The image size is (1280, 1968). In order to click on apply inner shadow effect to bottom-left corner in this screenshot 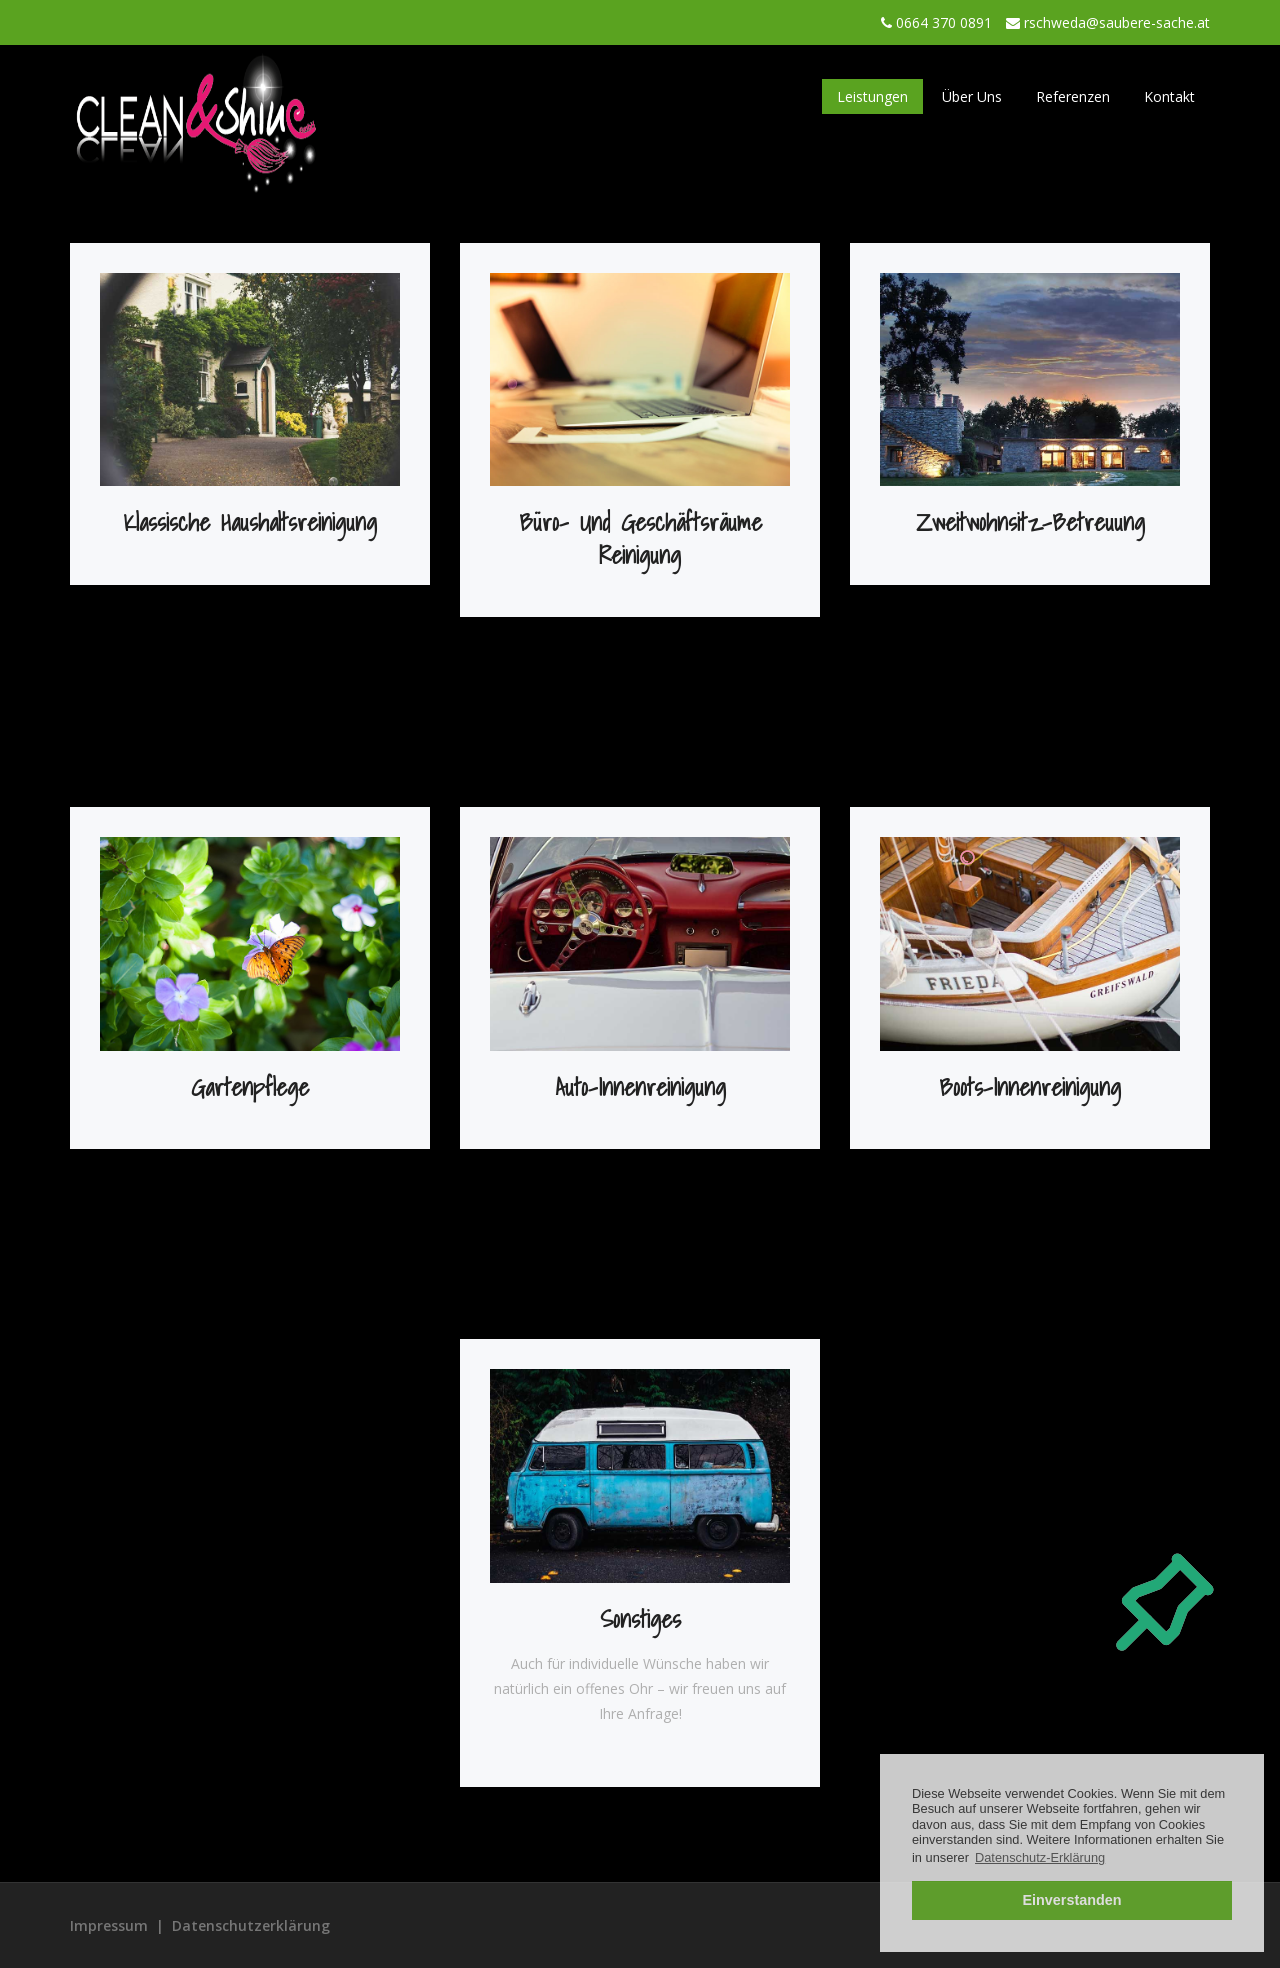, I will do `click(967, 857)`.